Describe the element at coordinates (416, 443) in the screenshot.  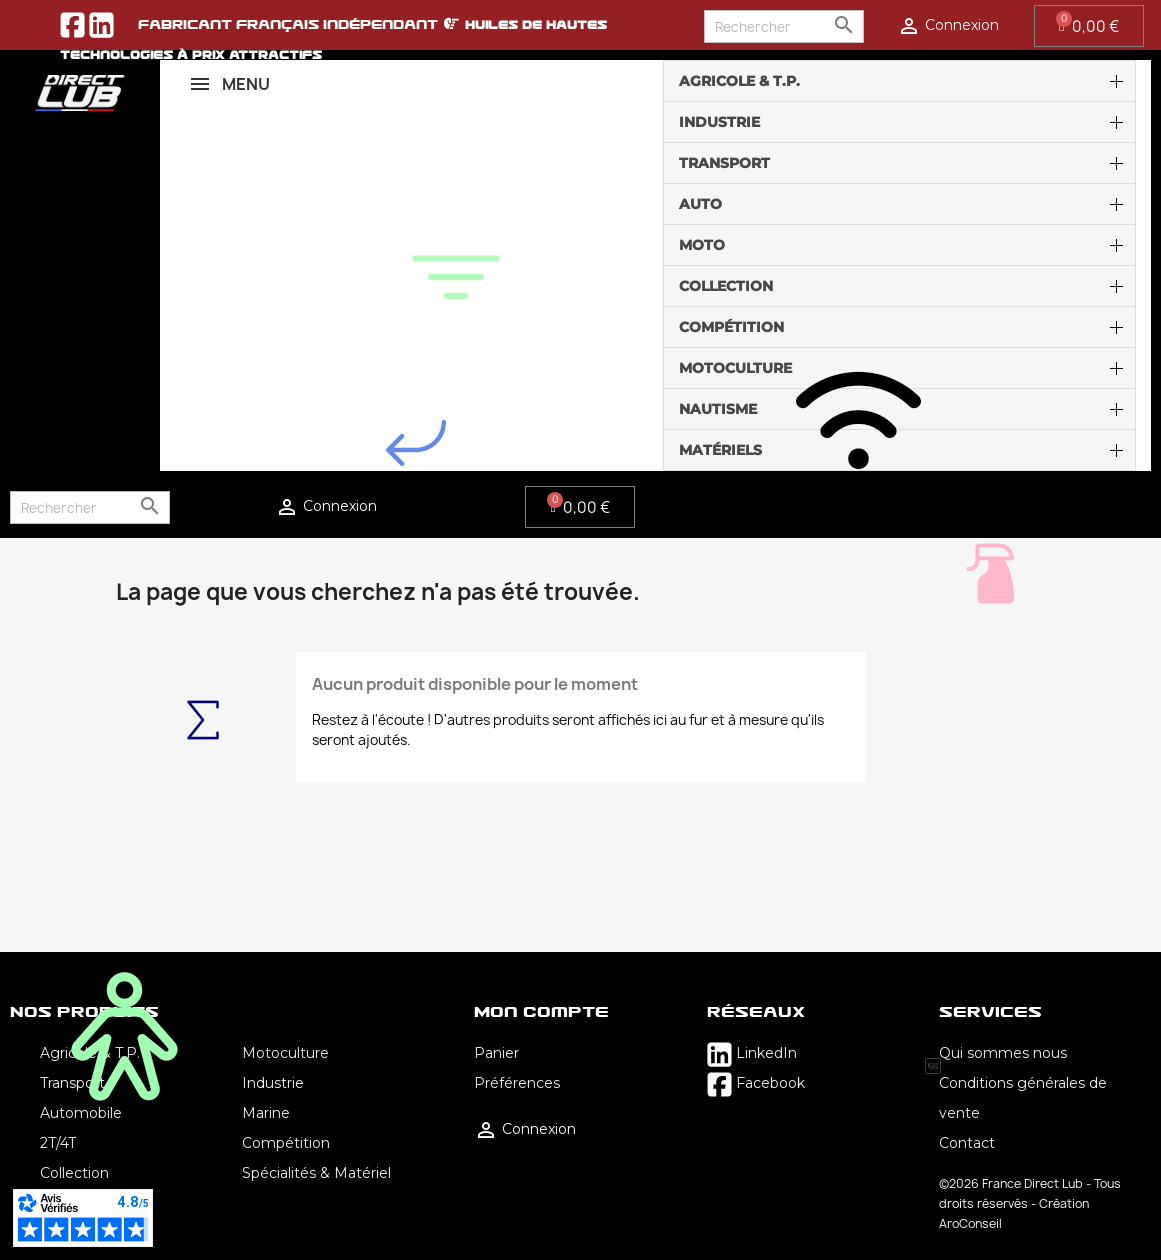
I see `reply to a message` at that location.